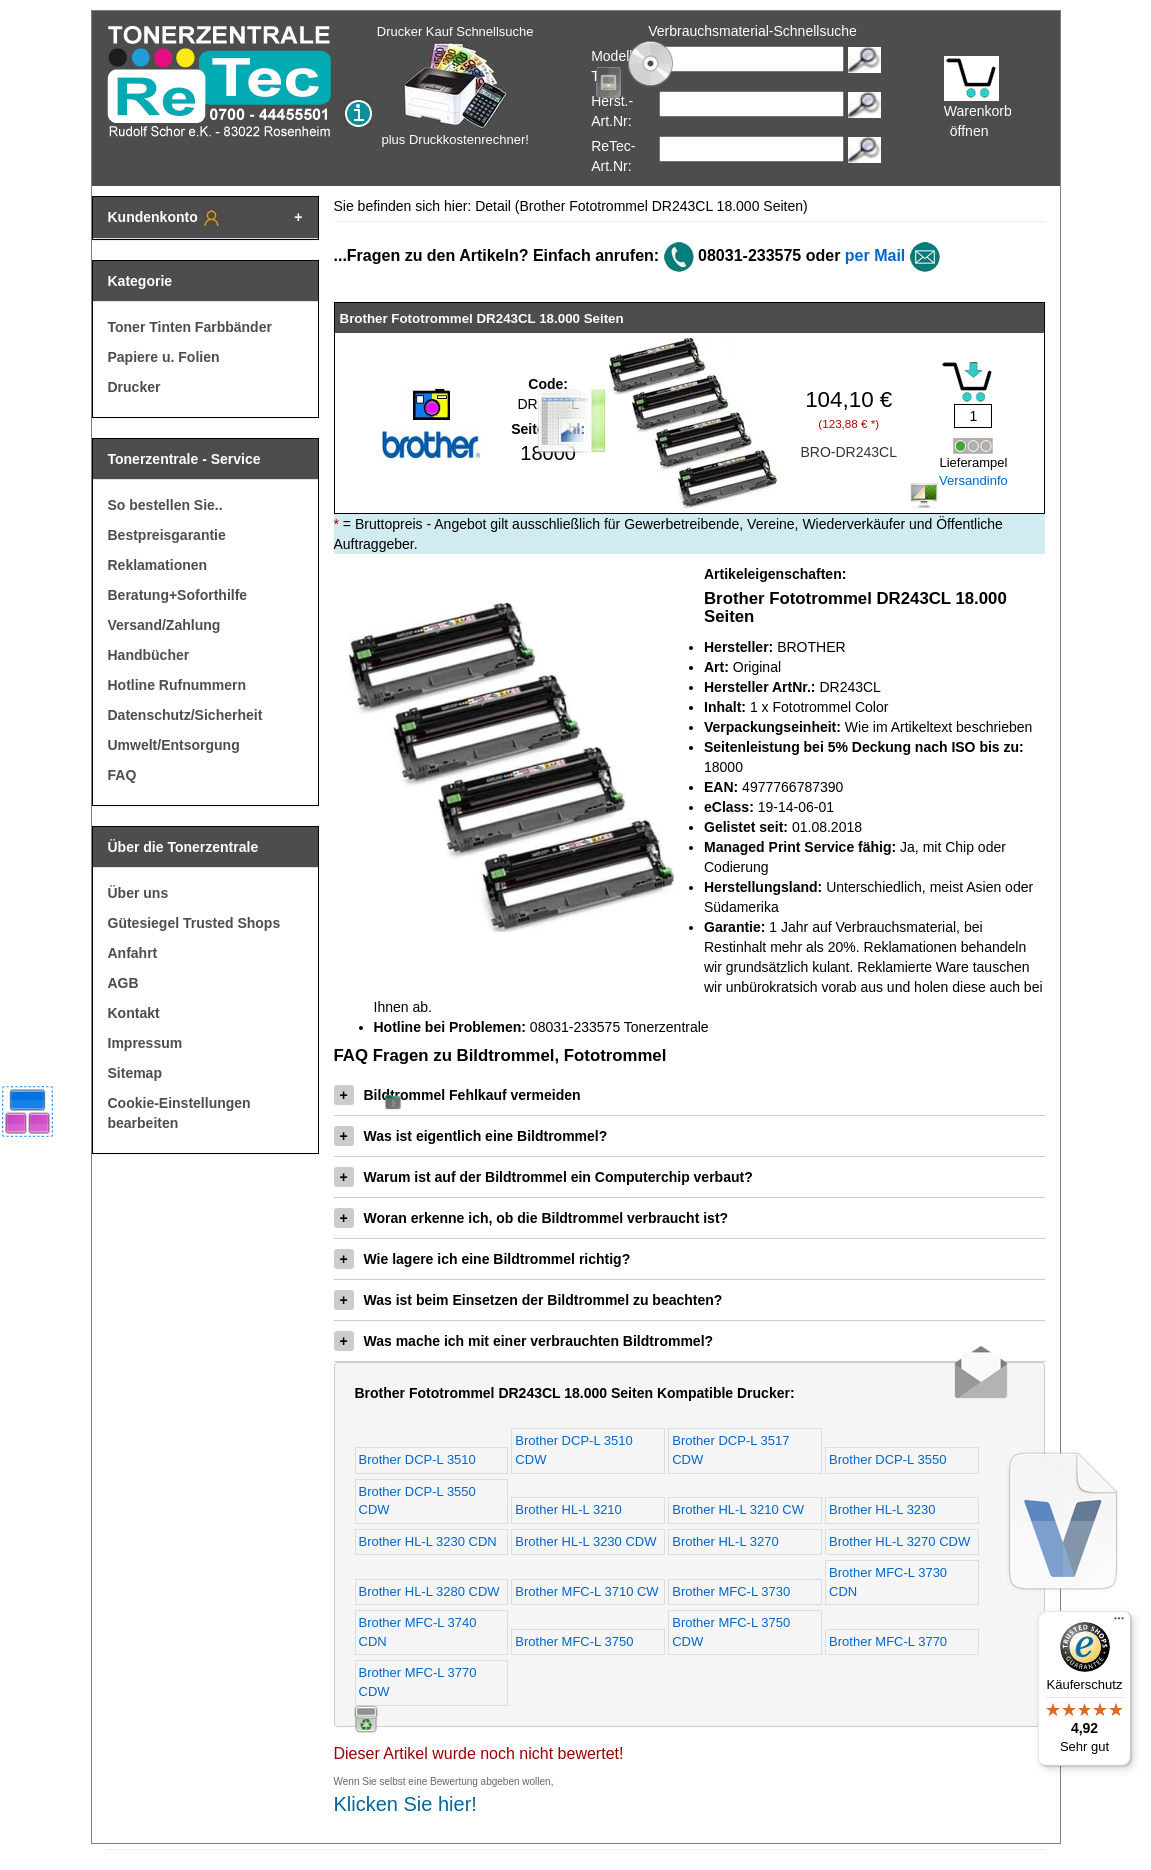 This screenshot has width=1151, height=1870. I want to click on open the trash or recycle bin, so click(366, 1719).